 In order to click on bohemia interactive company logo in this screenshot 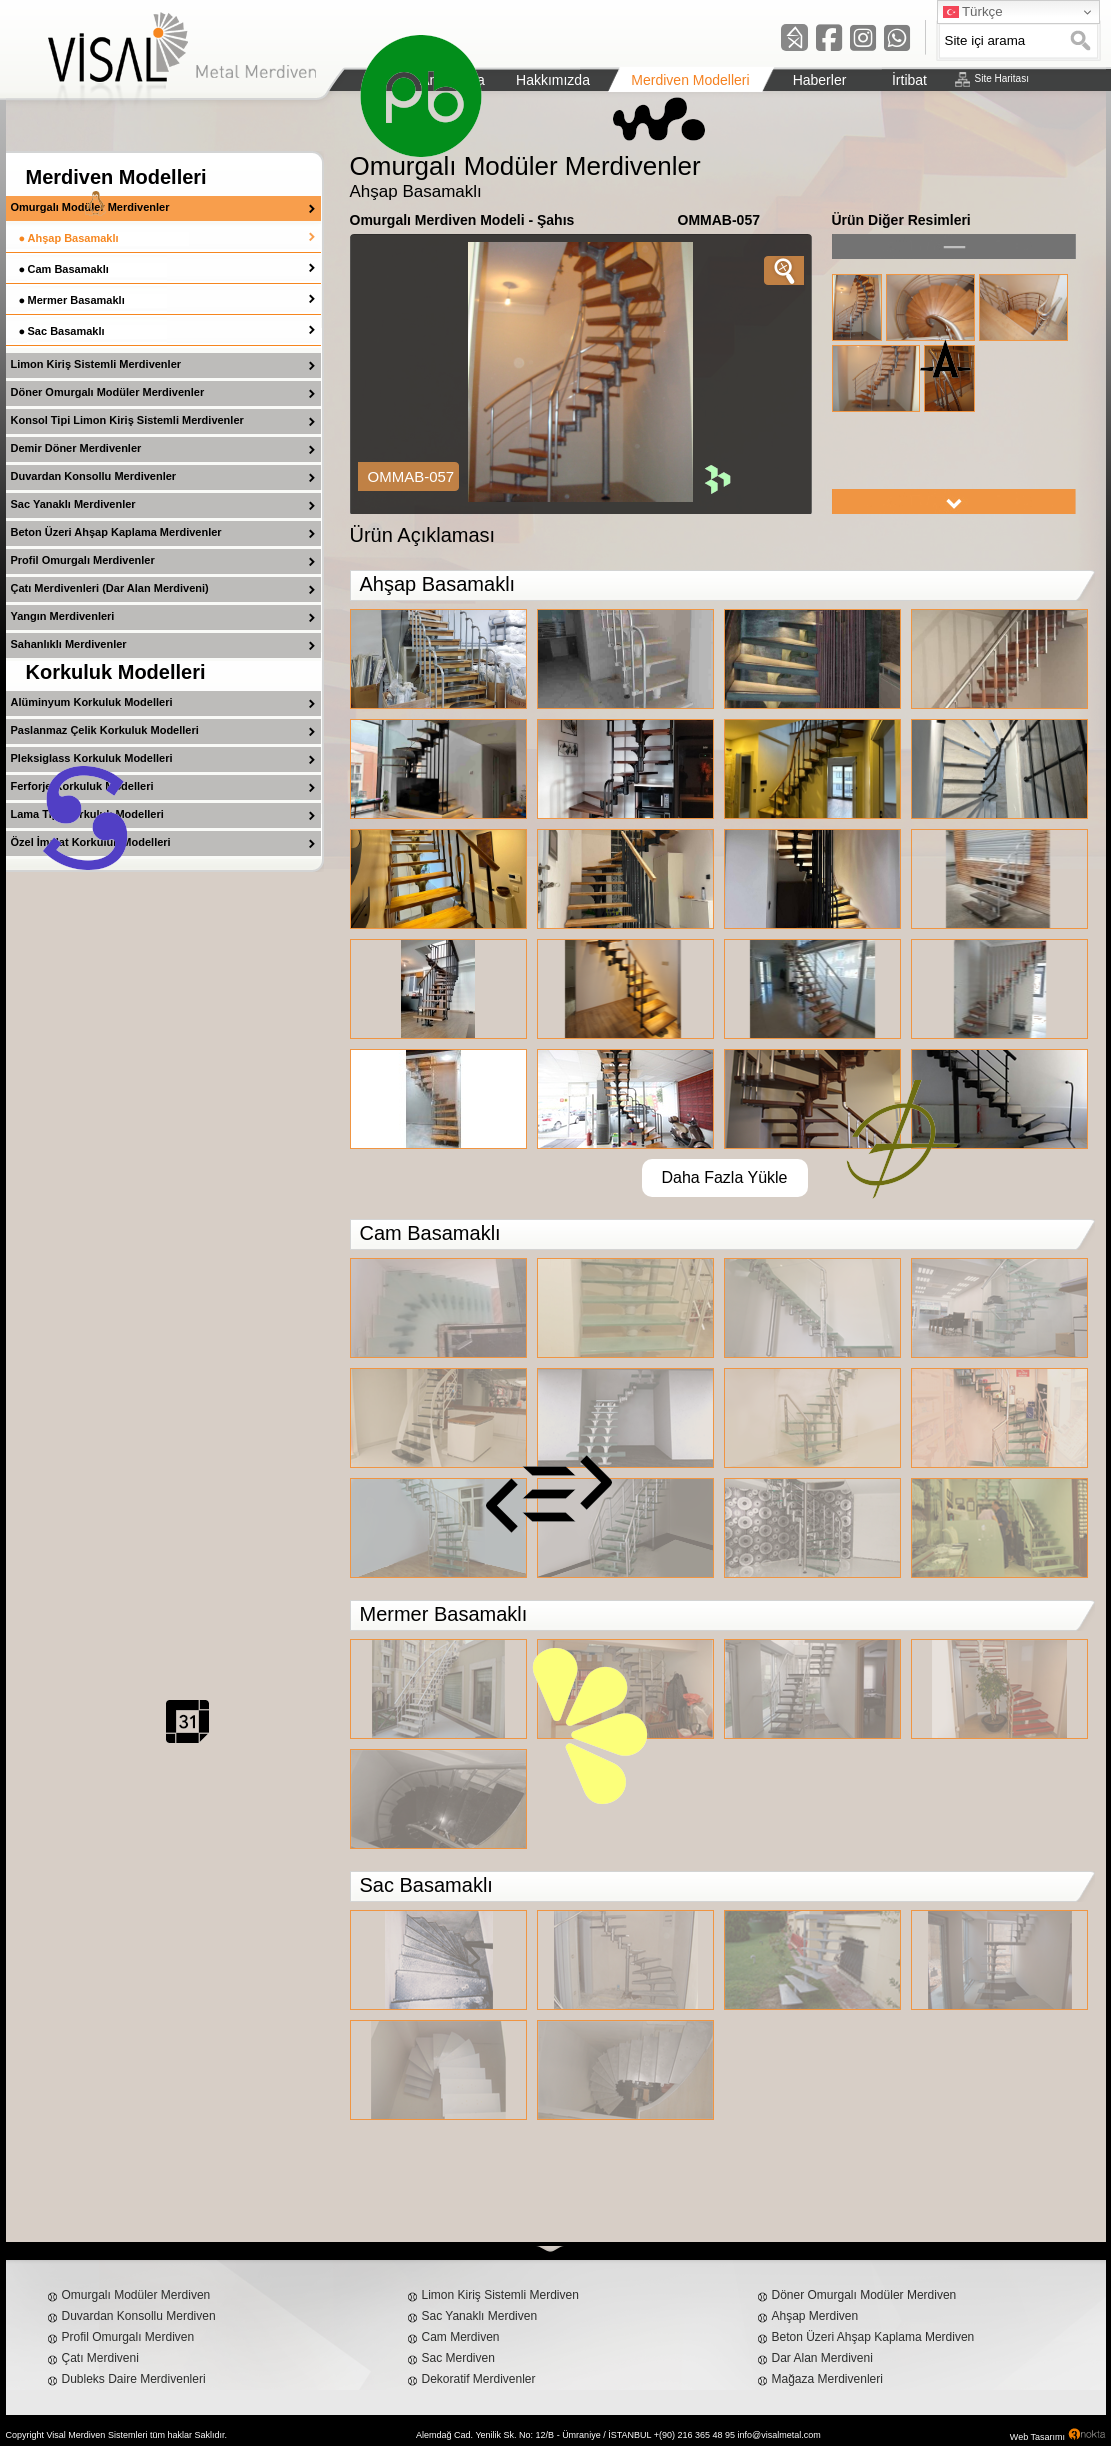, I will do `click(902, 1139)`.